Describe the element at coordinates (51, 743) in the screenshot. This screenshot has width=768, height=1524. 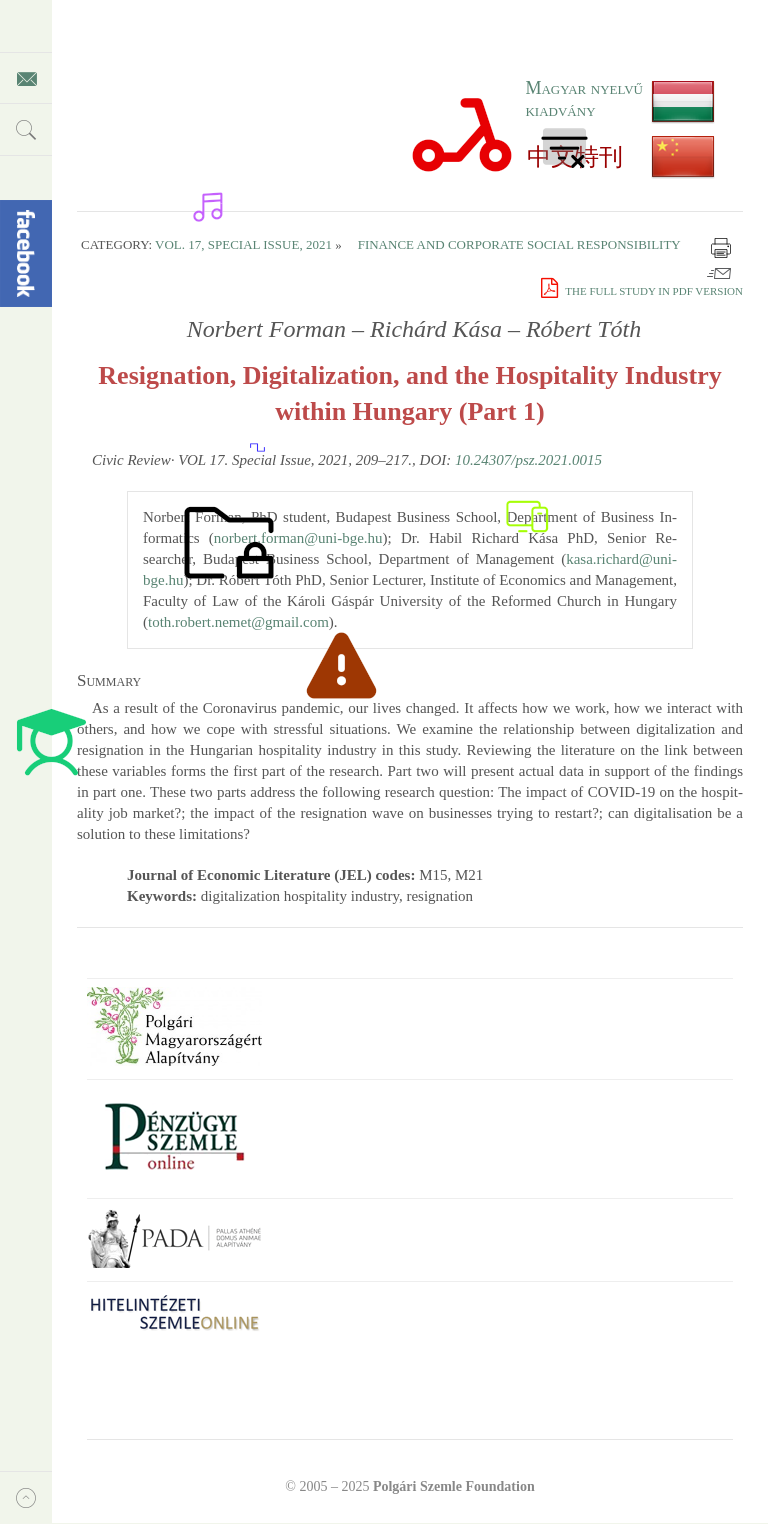
I see `view student profile or account` at that location.